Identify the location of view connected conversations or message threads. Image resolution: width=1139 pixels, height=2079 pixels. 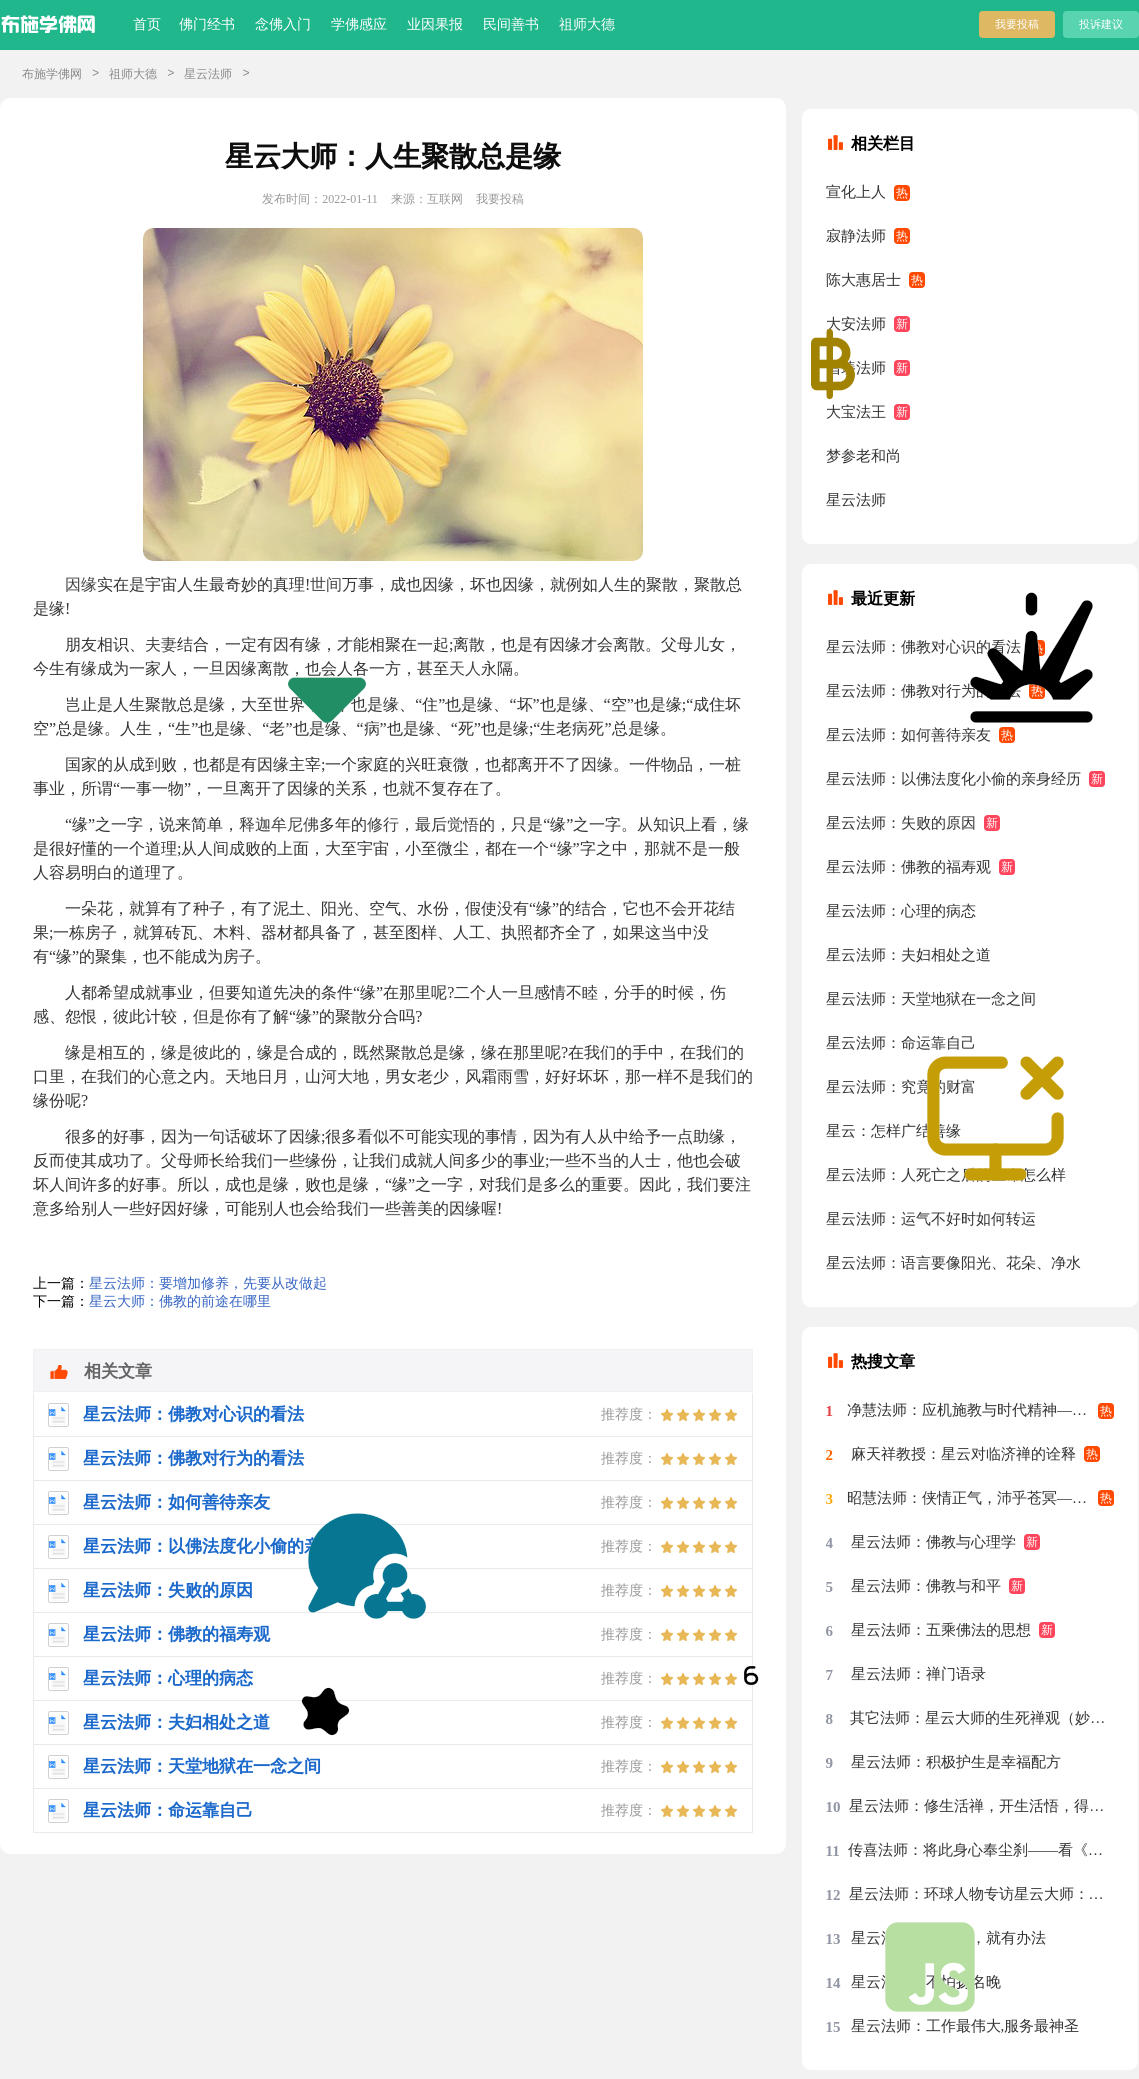
(364, 1563).